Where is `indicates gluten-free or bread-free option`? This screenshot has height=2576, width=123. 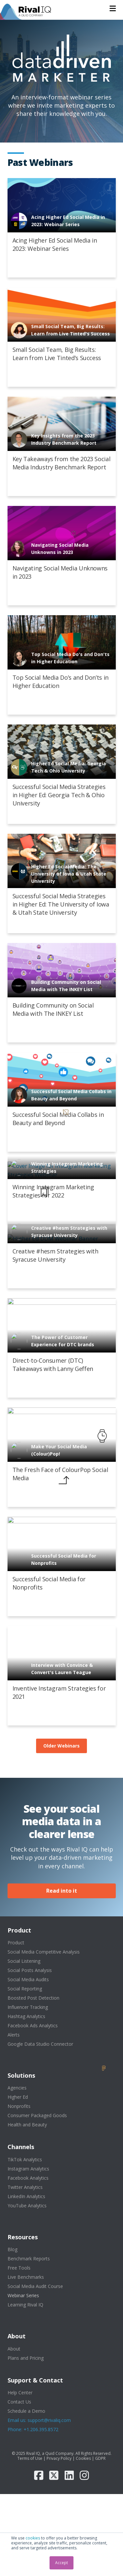
indicates gluten-free or bread-free option is located at coordinates (66, 1112).